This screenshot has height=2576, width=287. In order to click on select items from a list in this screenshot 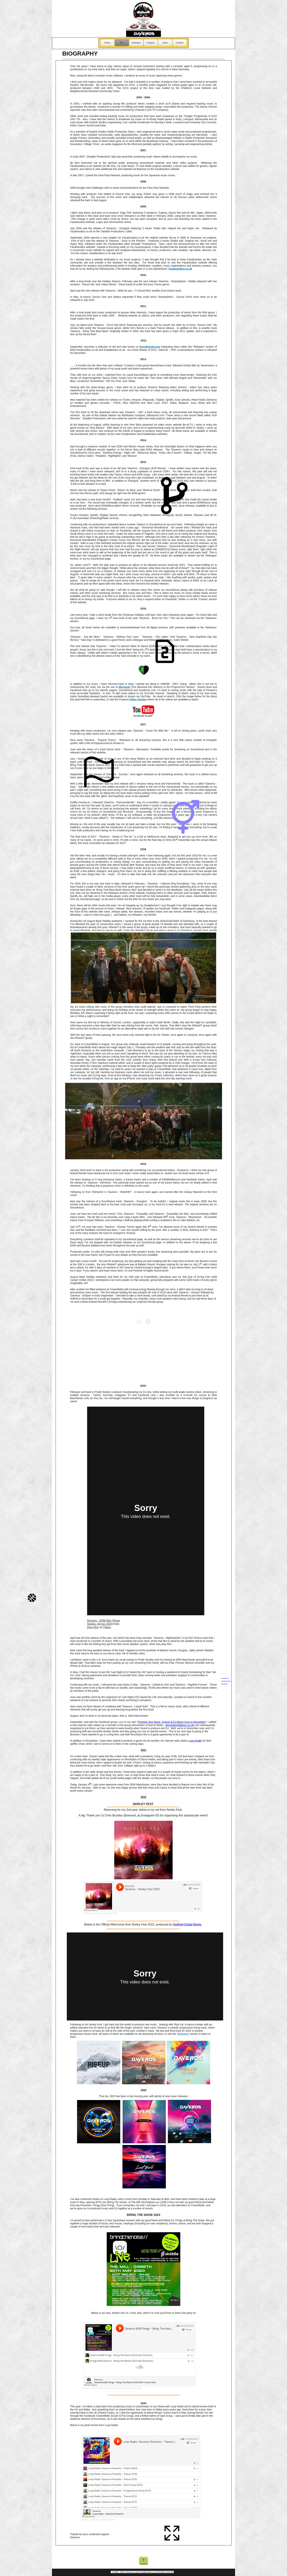, I will do `click(226, 1681)`.